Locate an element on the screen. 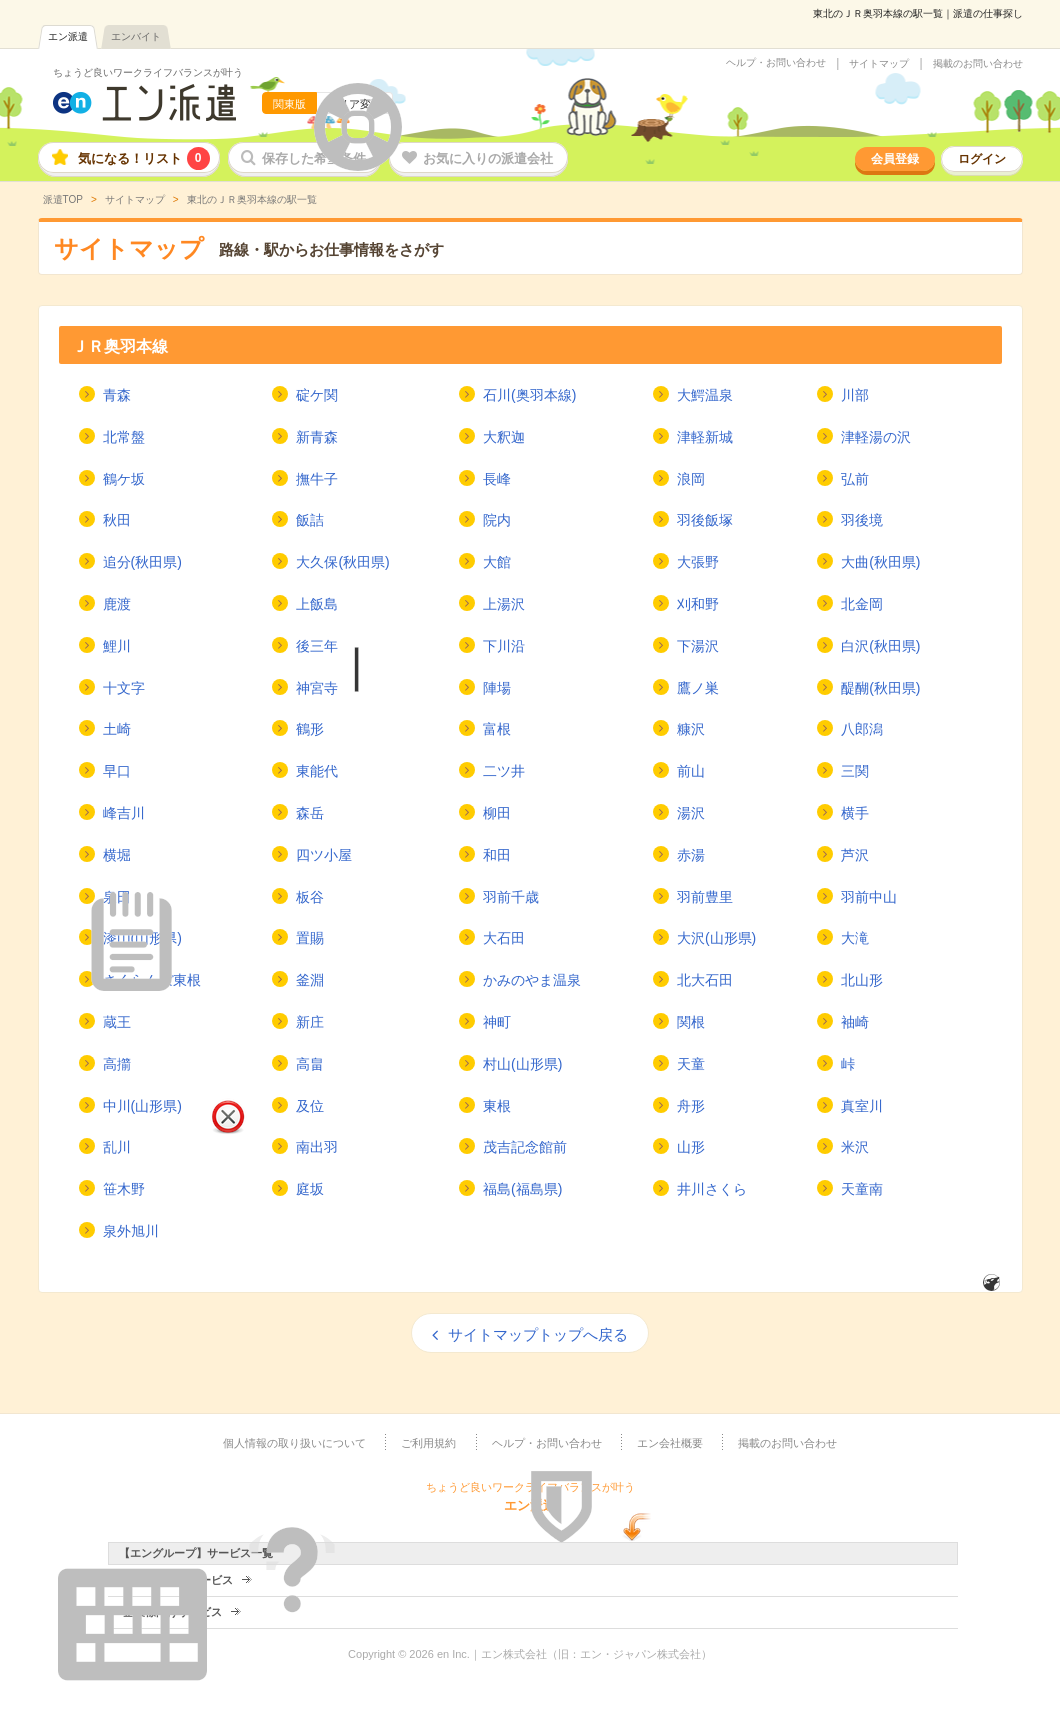 Image resolution: width=1060 pixels, height=1720 pixels. indicates no internet connection despite wifi signal is located at coordinates (292, 1553).